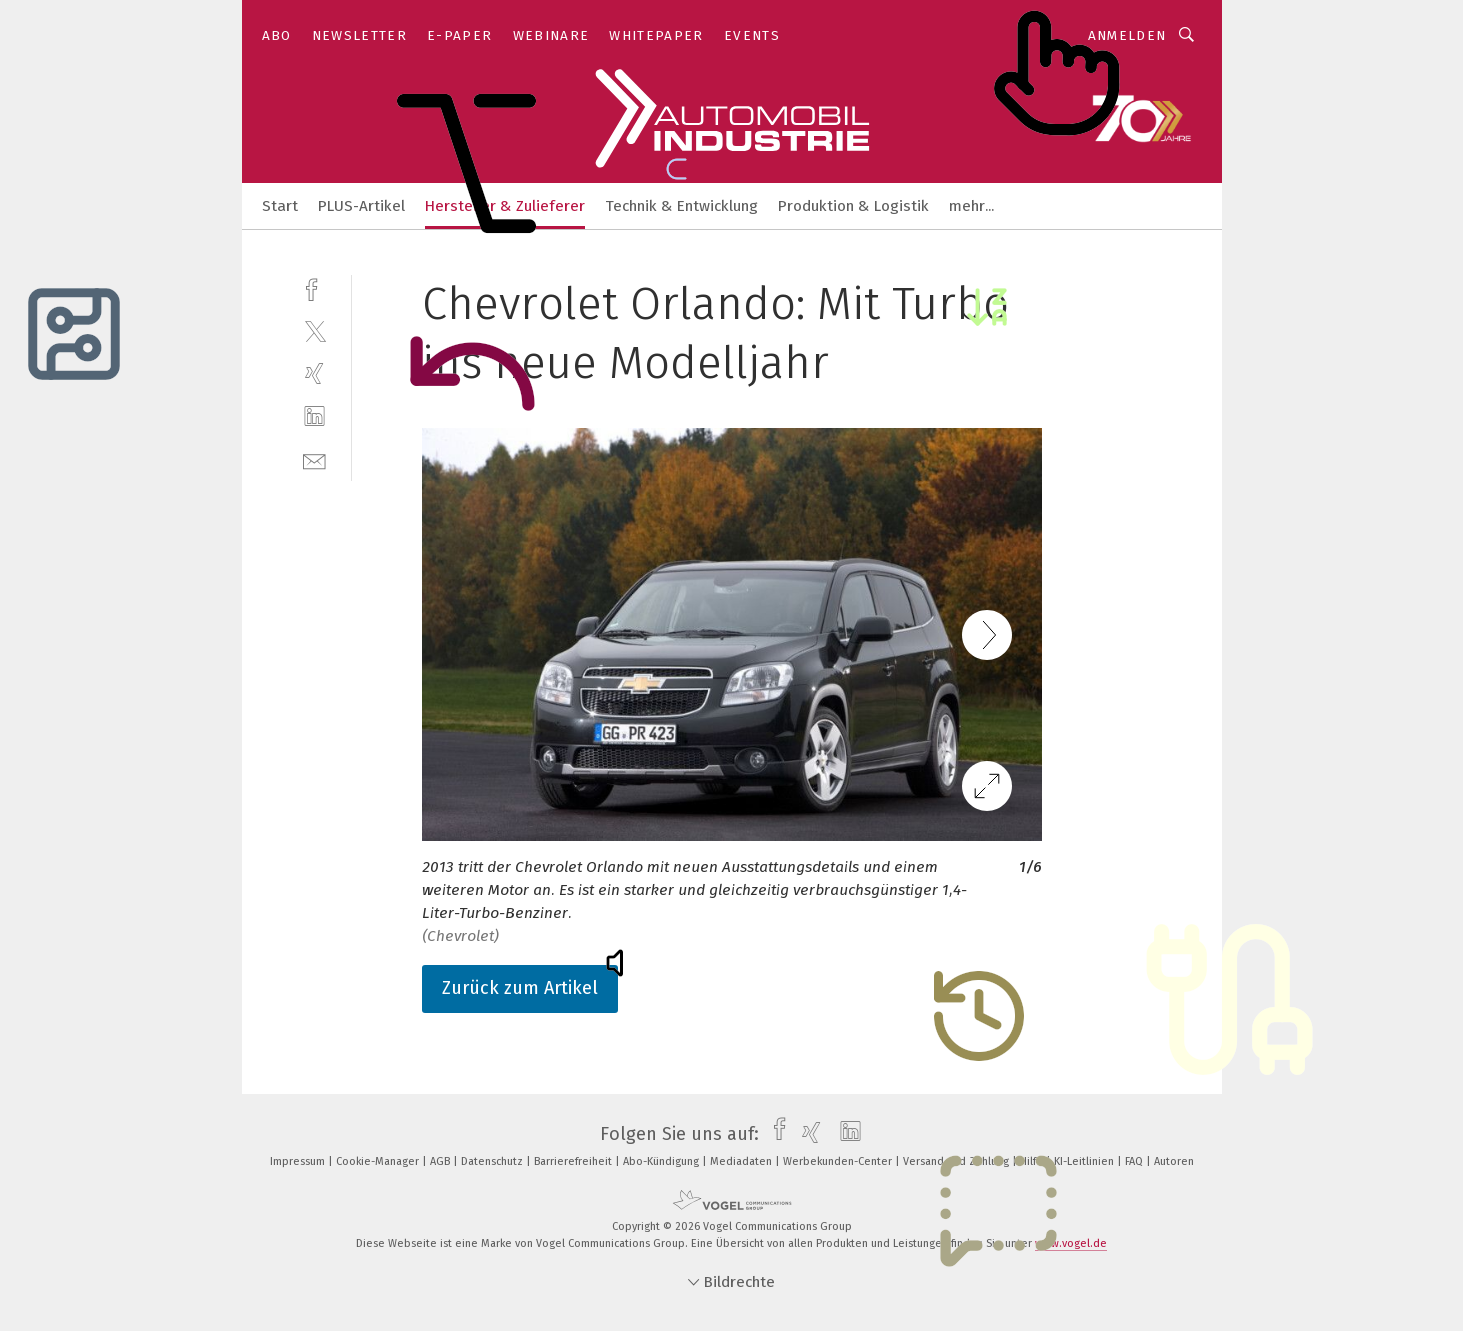  What do you see at coordinates (998, 1208) in the screenshot?
I see `compose a draft message` at bounding box center [998, 1208].